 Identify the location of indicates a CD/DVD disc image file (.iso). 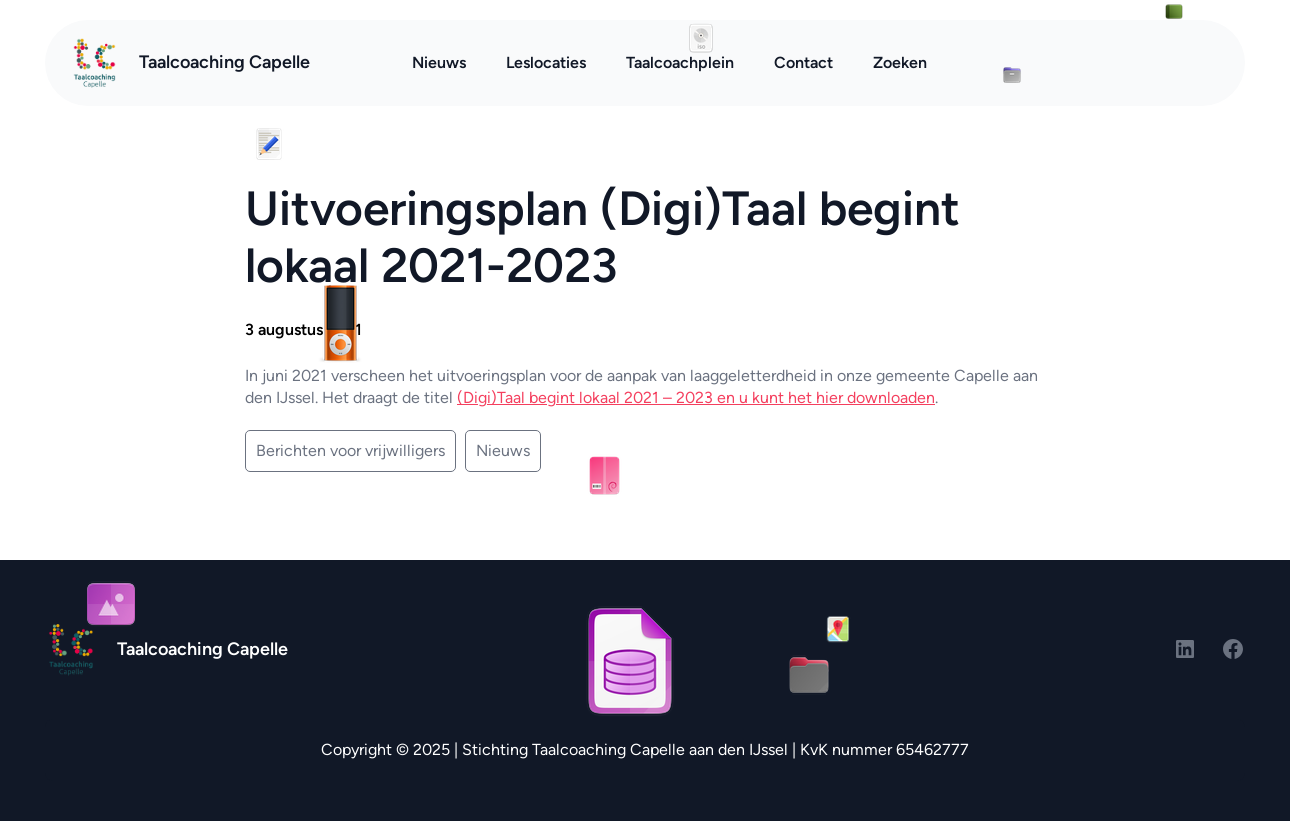
(701, 38).